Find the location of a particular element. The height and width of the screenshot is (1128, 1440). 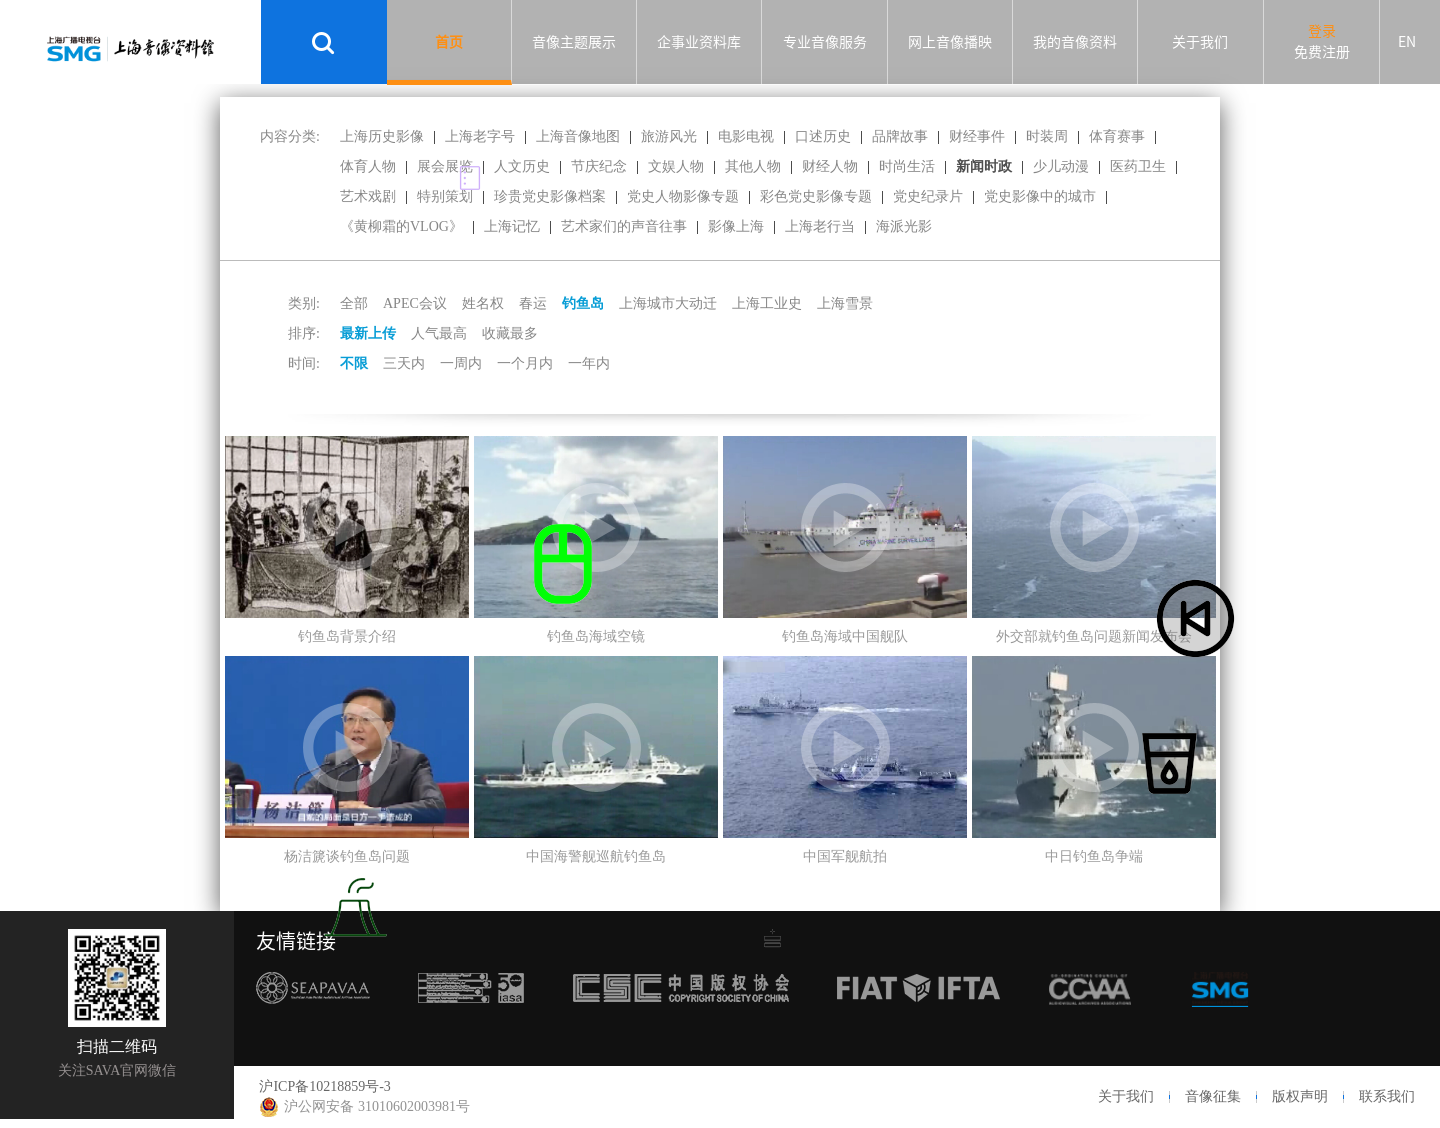

indicates mouse input device connected is located at coordinates (563, 564).